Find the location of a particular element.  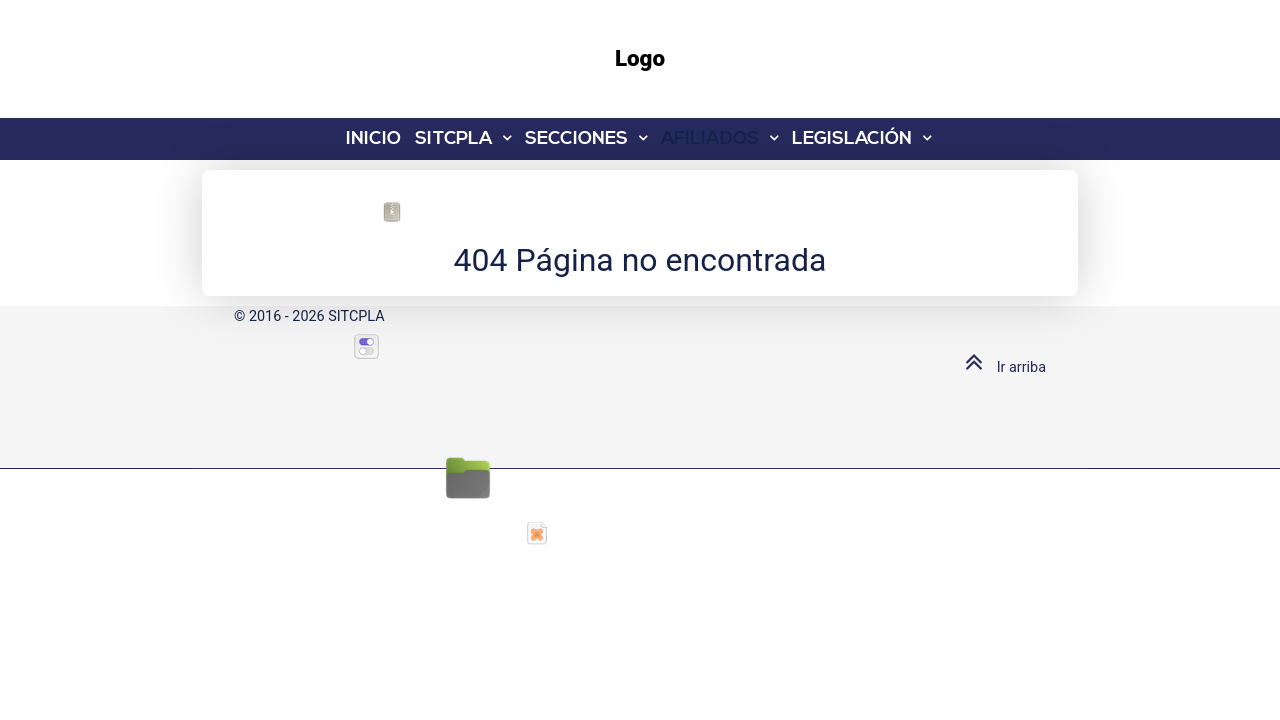

open file roller archive manager is located at coordinates (392, 212).